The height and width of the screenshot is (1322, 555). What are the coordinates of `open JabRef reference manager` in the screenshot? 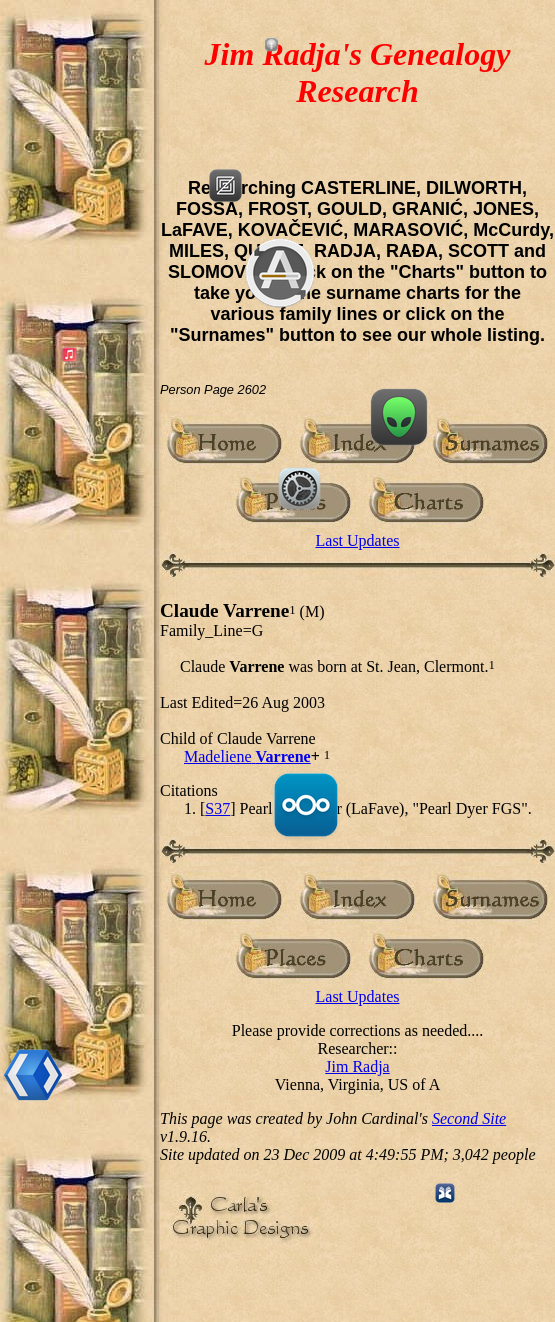 It's located at (445, 1193).